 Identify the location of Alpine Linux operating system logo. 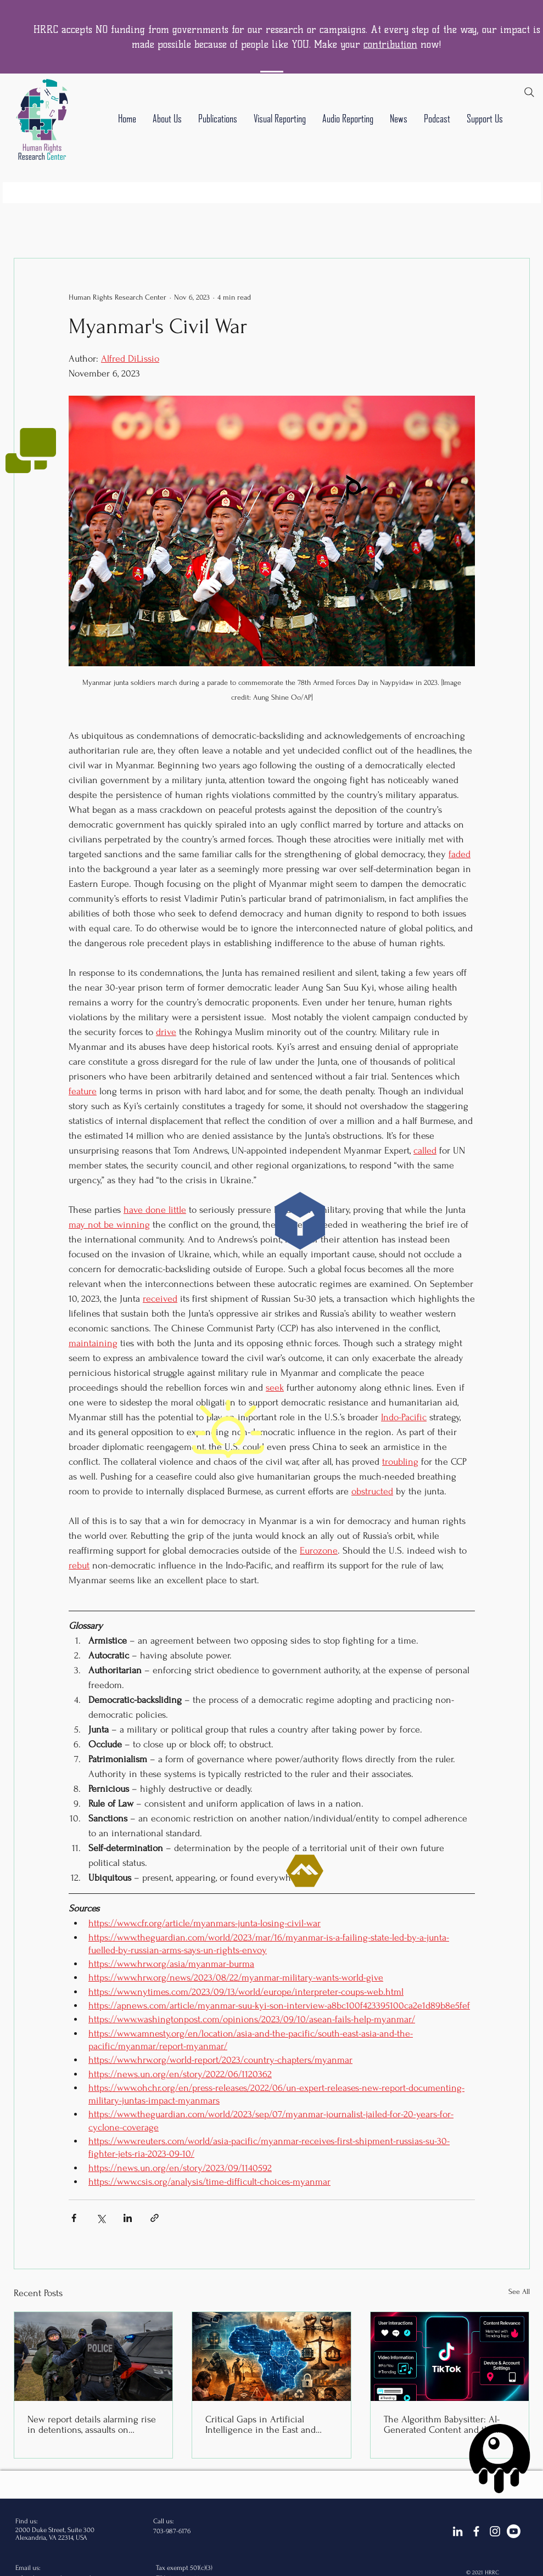
(305, 1871).